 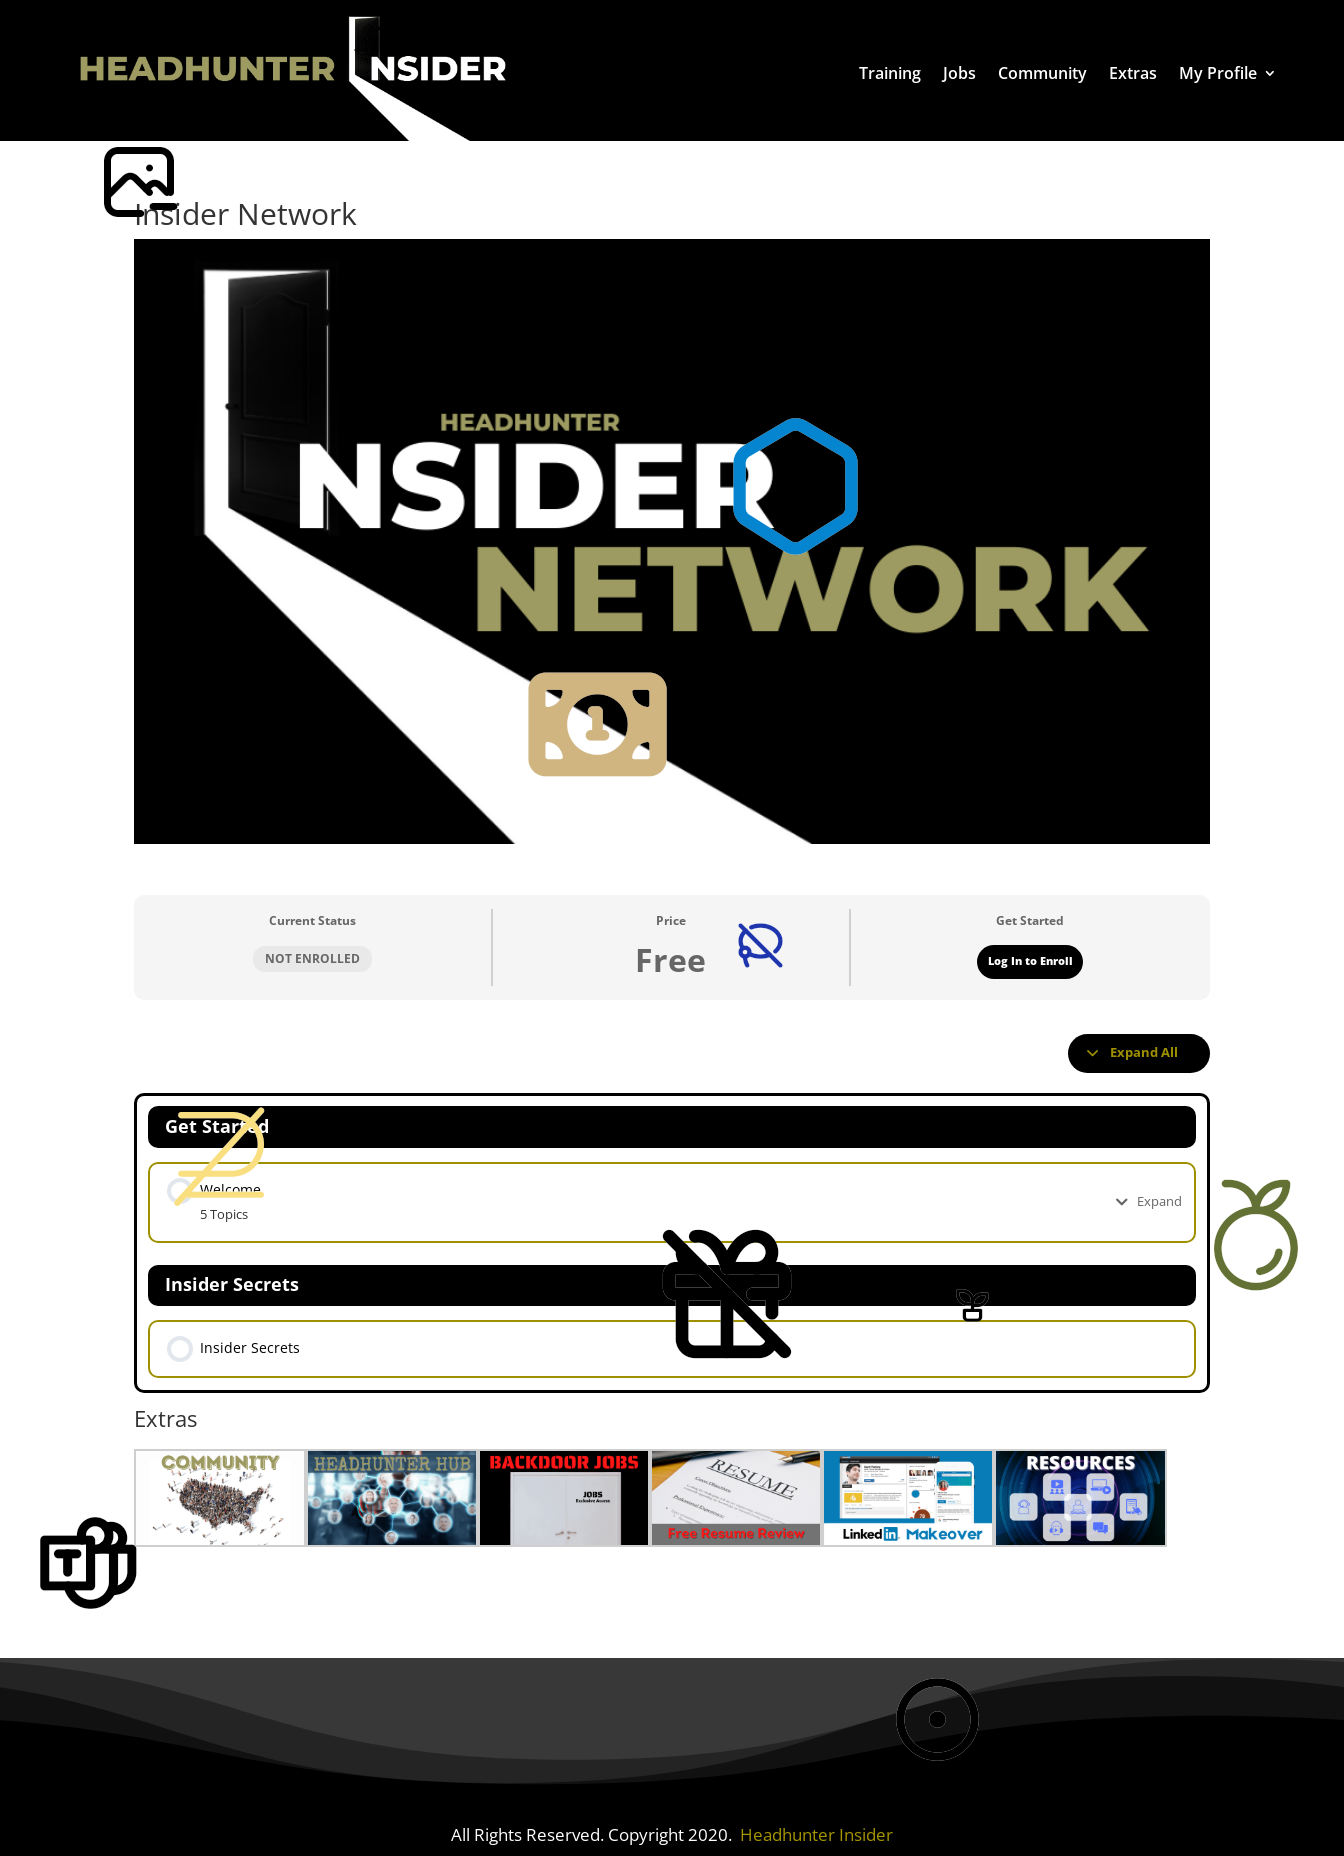 What do you see at coordinates (972, 1305) in the screenshot?
I see `view plant care or gardening features` at bounding box center [972, 1305].